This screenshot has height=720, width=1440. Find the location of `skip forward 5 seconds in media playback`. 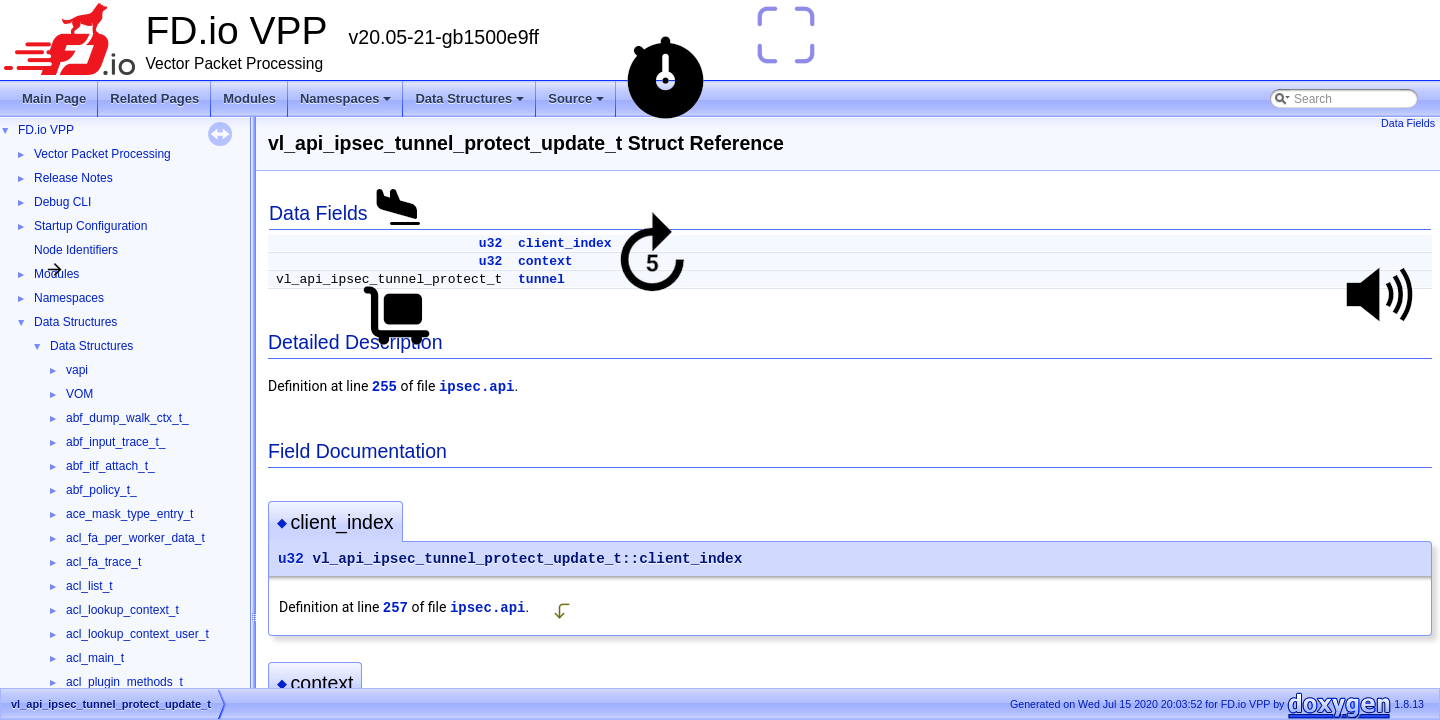

skip forward 5 seconds in media playback is located at coordinates (652, 255).